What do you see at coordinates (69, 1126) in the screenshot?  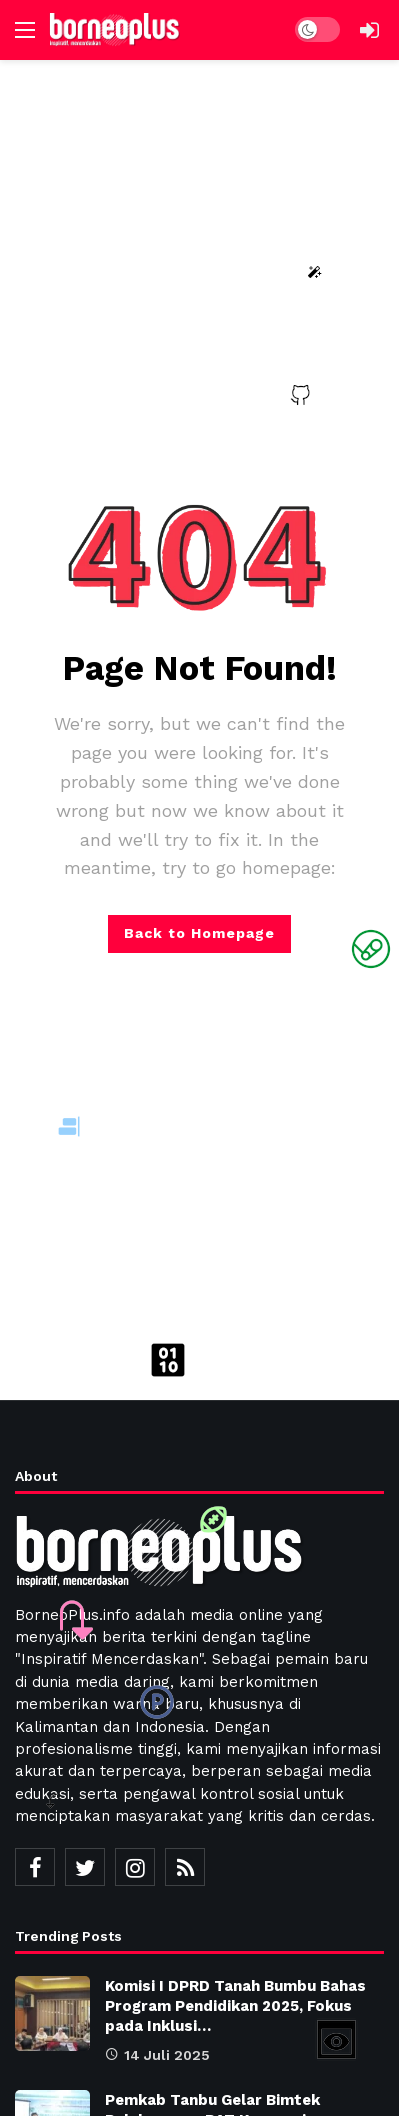 I see `align content to the right` at bounding box center [69, 1126].